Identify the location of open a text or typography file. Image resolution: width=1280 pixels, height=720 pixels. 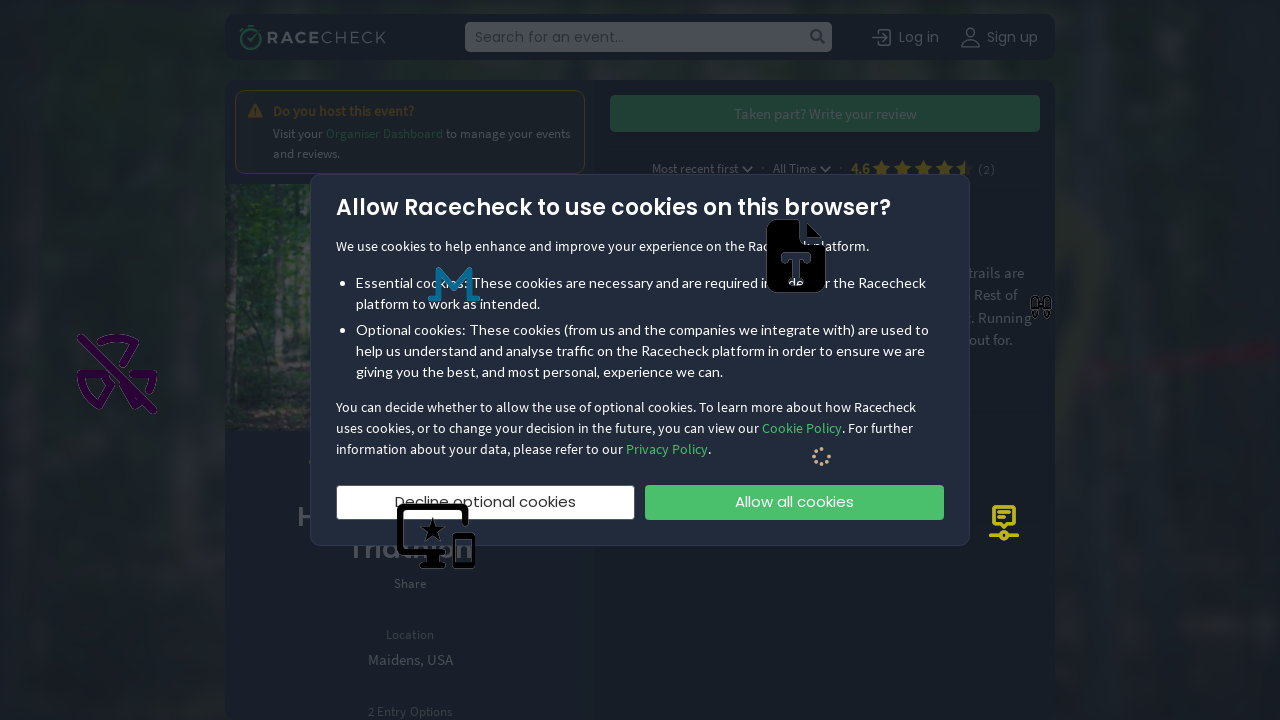
(796, 256).